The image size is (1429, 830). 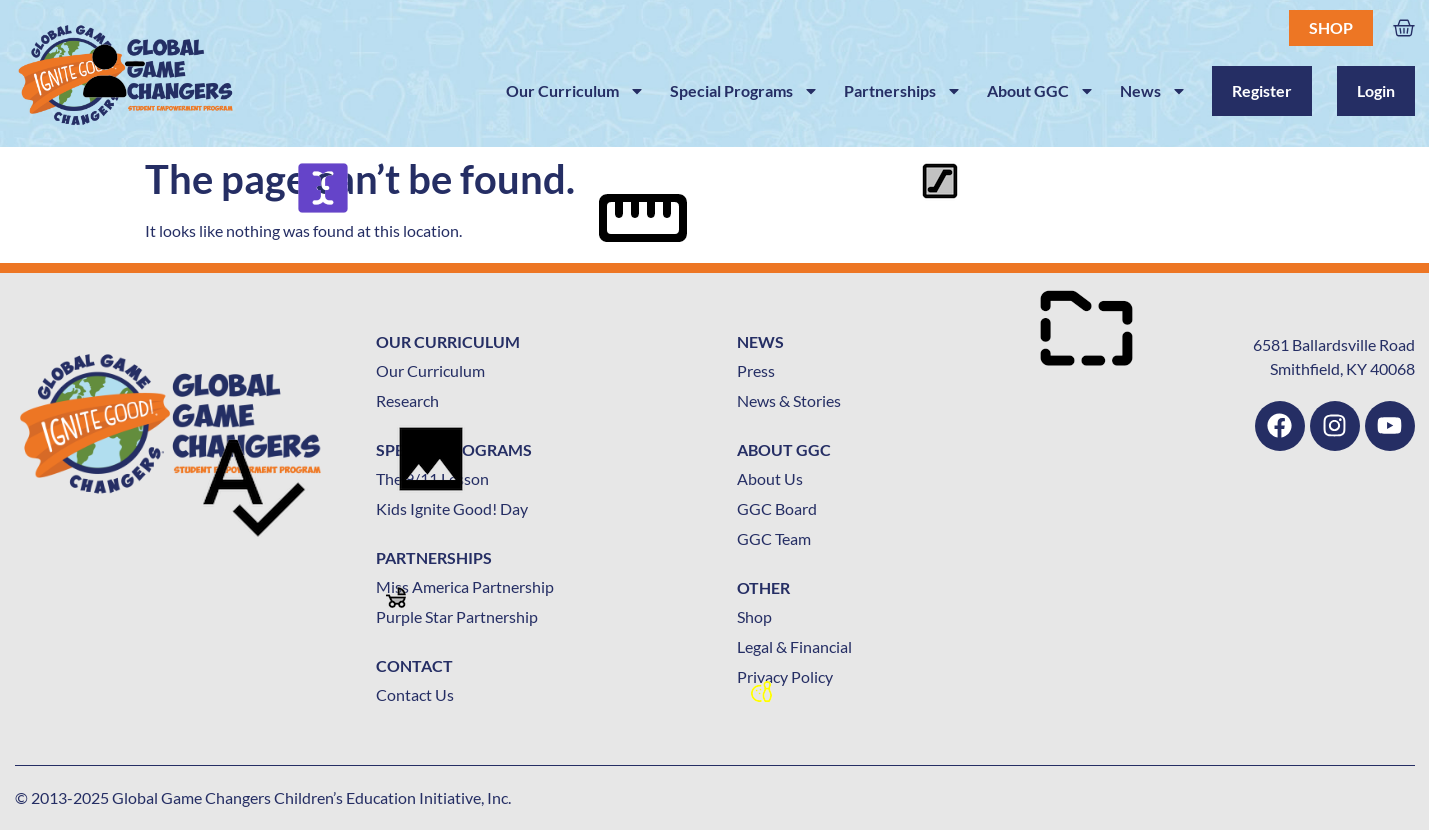 What do you see at coordinates (1086, 326) in the screenshot?
I see `create a new folder` at bounding box center [1086, 326].